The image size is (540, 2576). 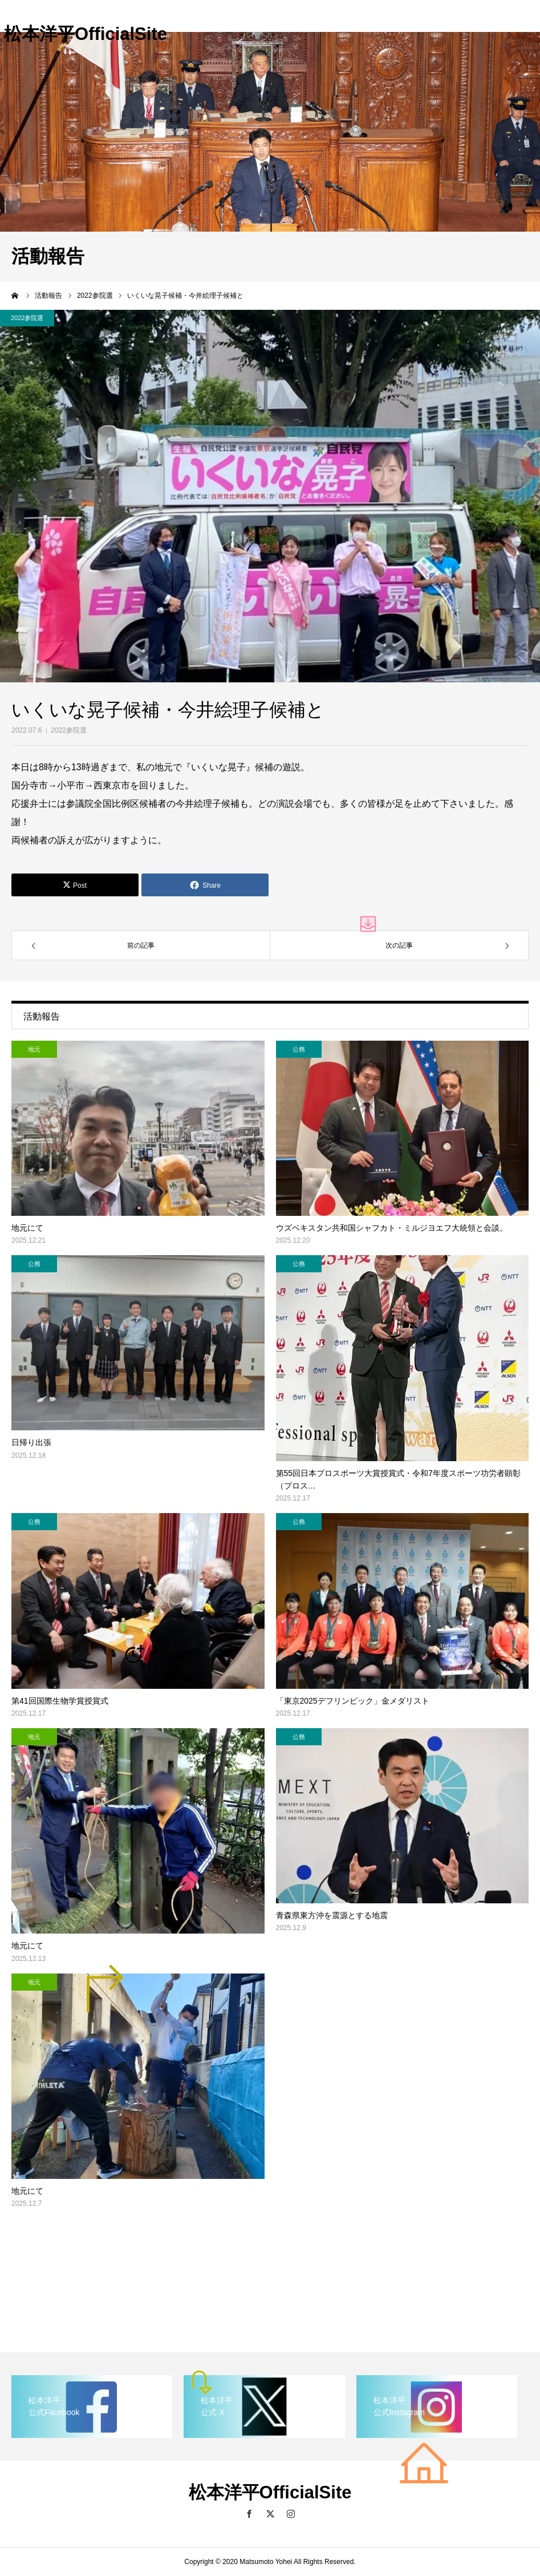 What do you see at coordinates (424, 2464) in the screenshot?
I see `navigate to home screen` at bounding box center [424, 2464].